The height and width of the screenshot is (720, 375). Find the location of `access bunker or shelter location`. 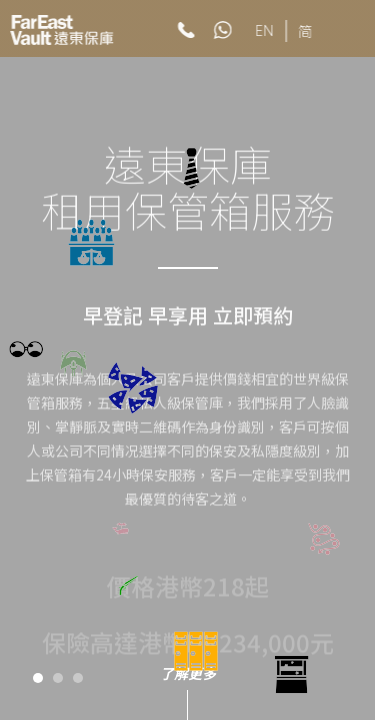

access bunker or shelter location is located at coordinates (291, 674).